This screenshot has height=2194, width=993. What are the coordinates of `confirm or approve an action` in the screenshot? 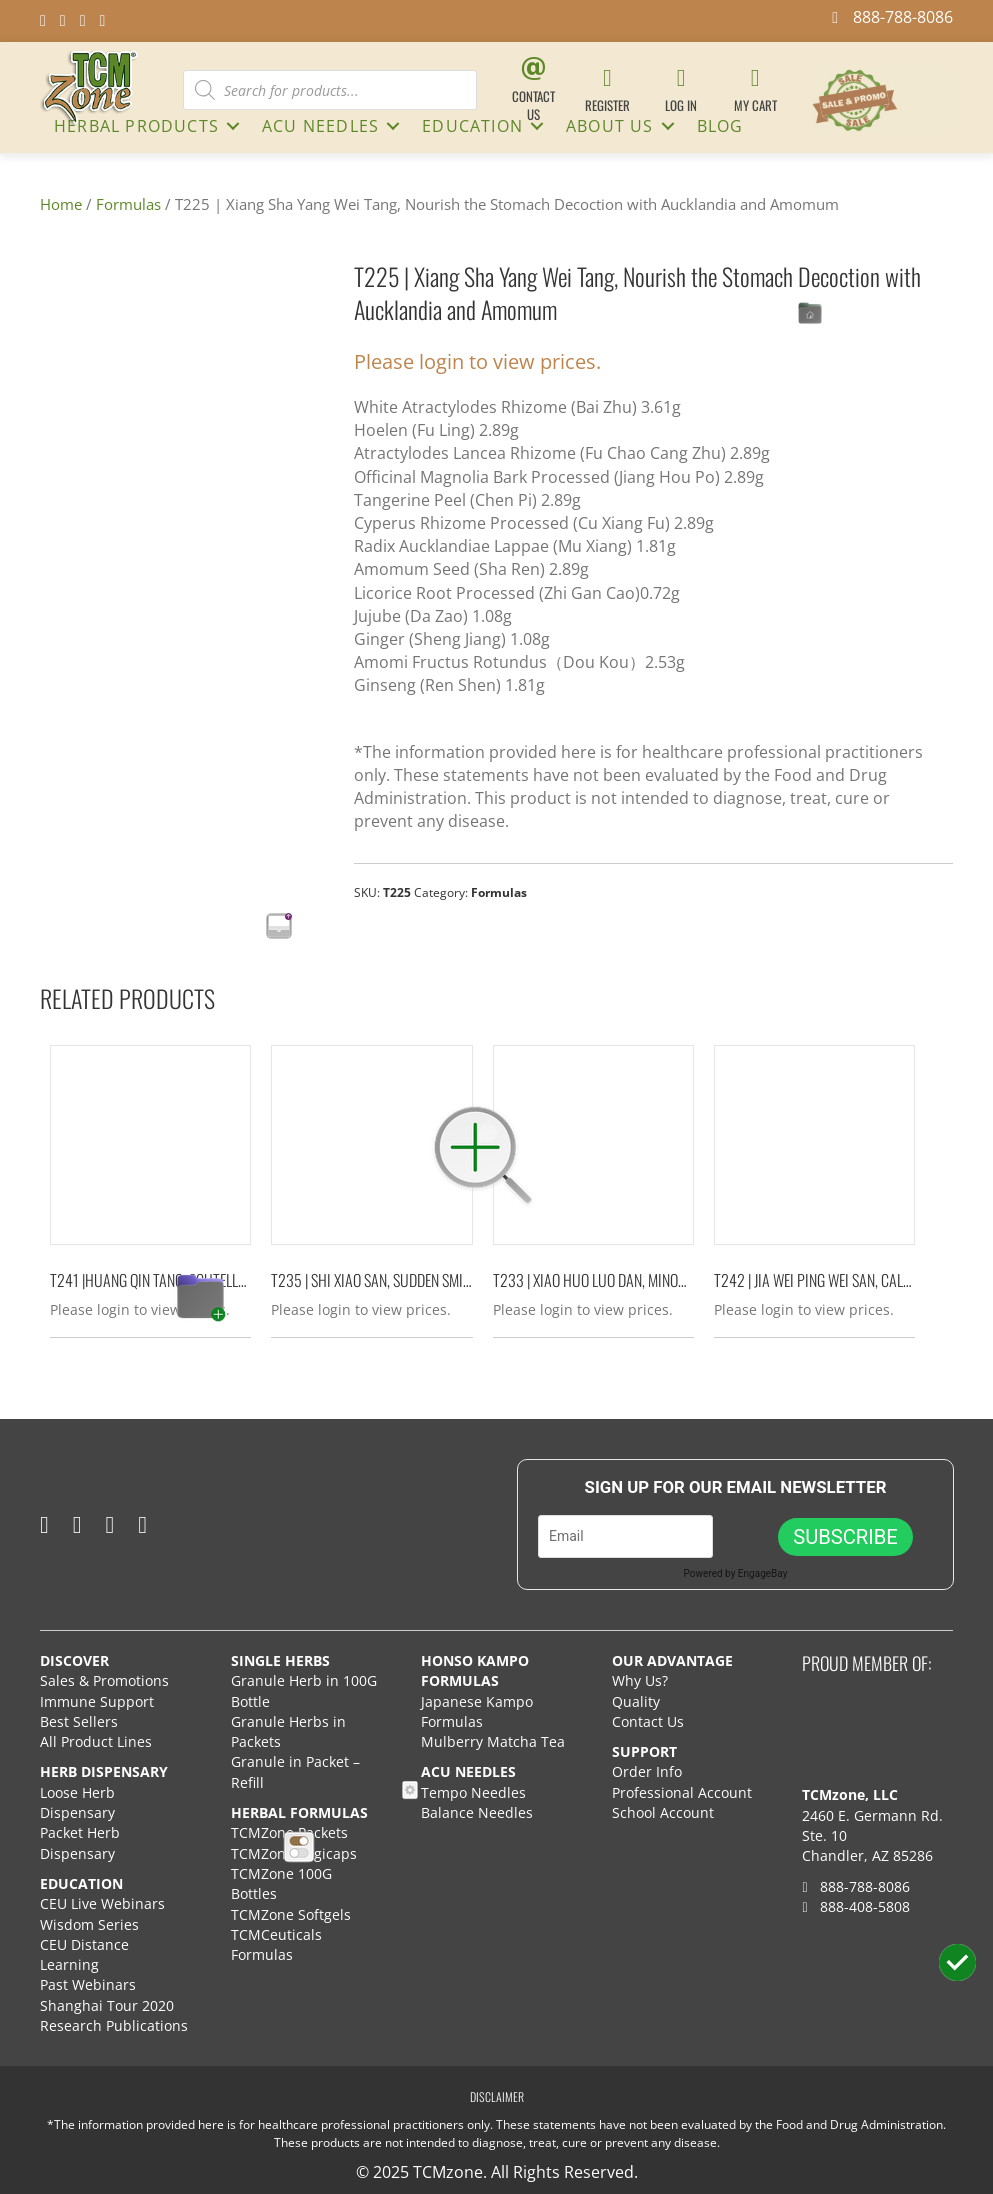 It's located at (957, 1962).